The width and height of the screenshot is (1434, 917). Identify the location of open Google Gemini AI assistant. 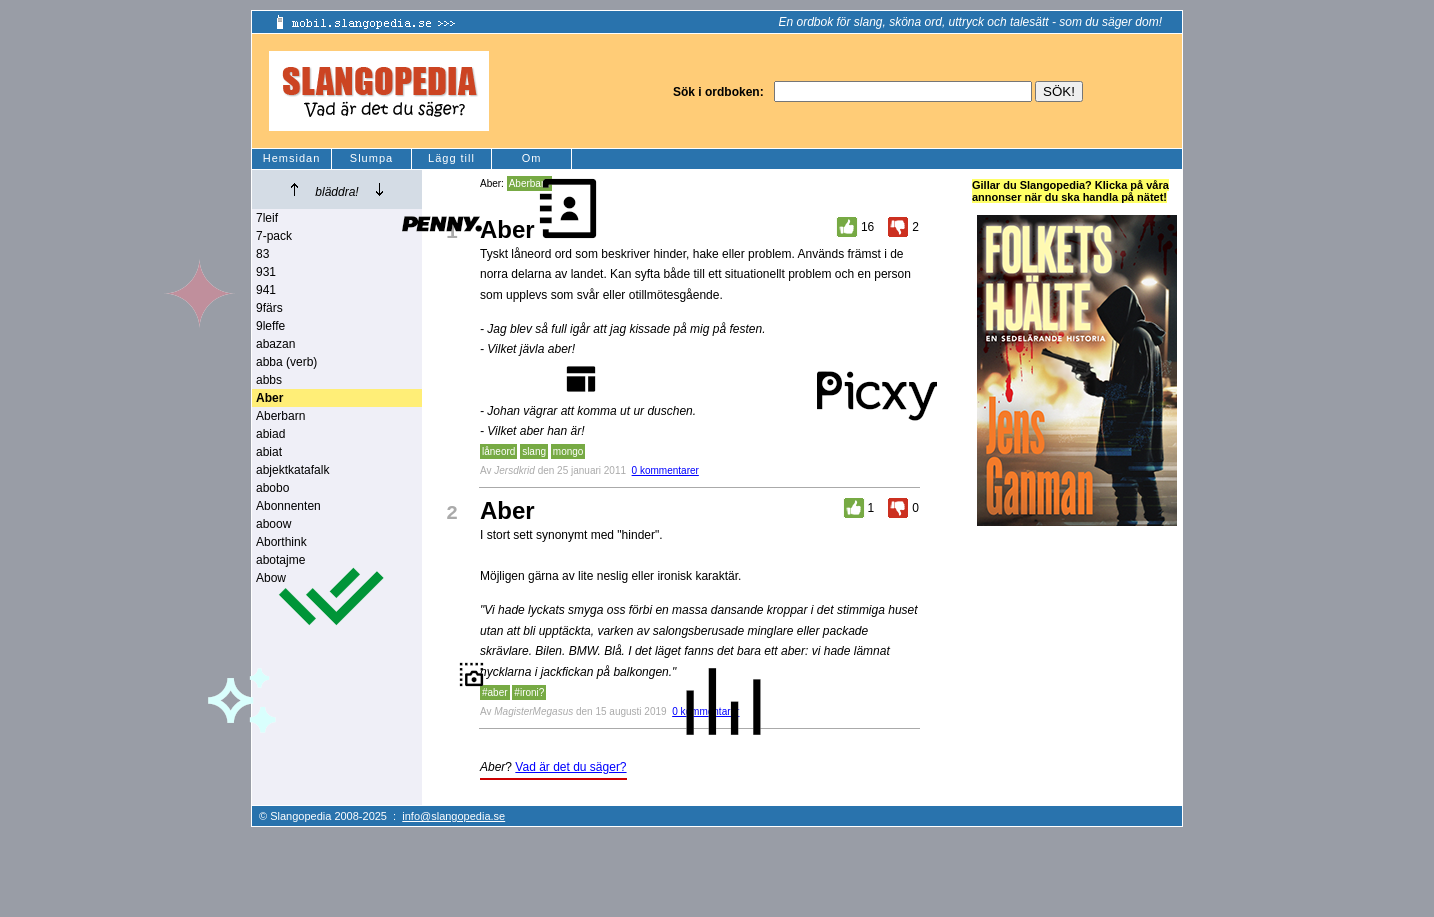
(199, 293).